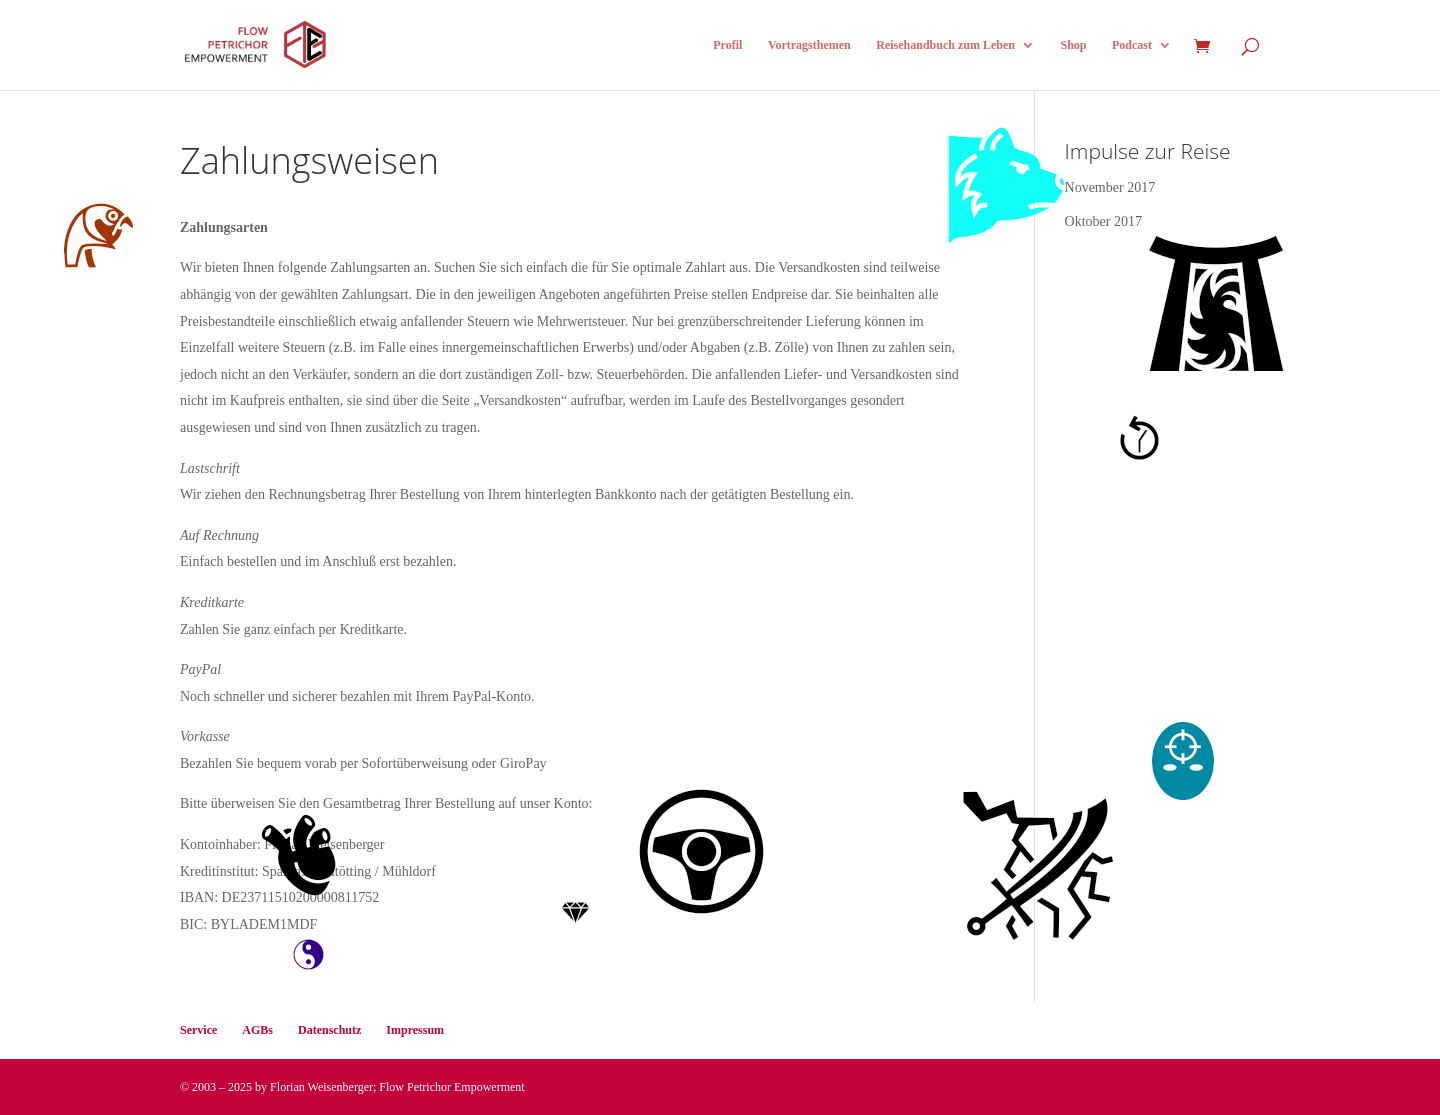 The height and width of the screenshot is (1115, 1440). I want to click on egyptian mythology or ancient egypt themed content, so click(98, 235).